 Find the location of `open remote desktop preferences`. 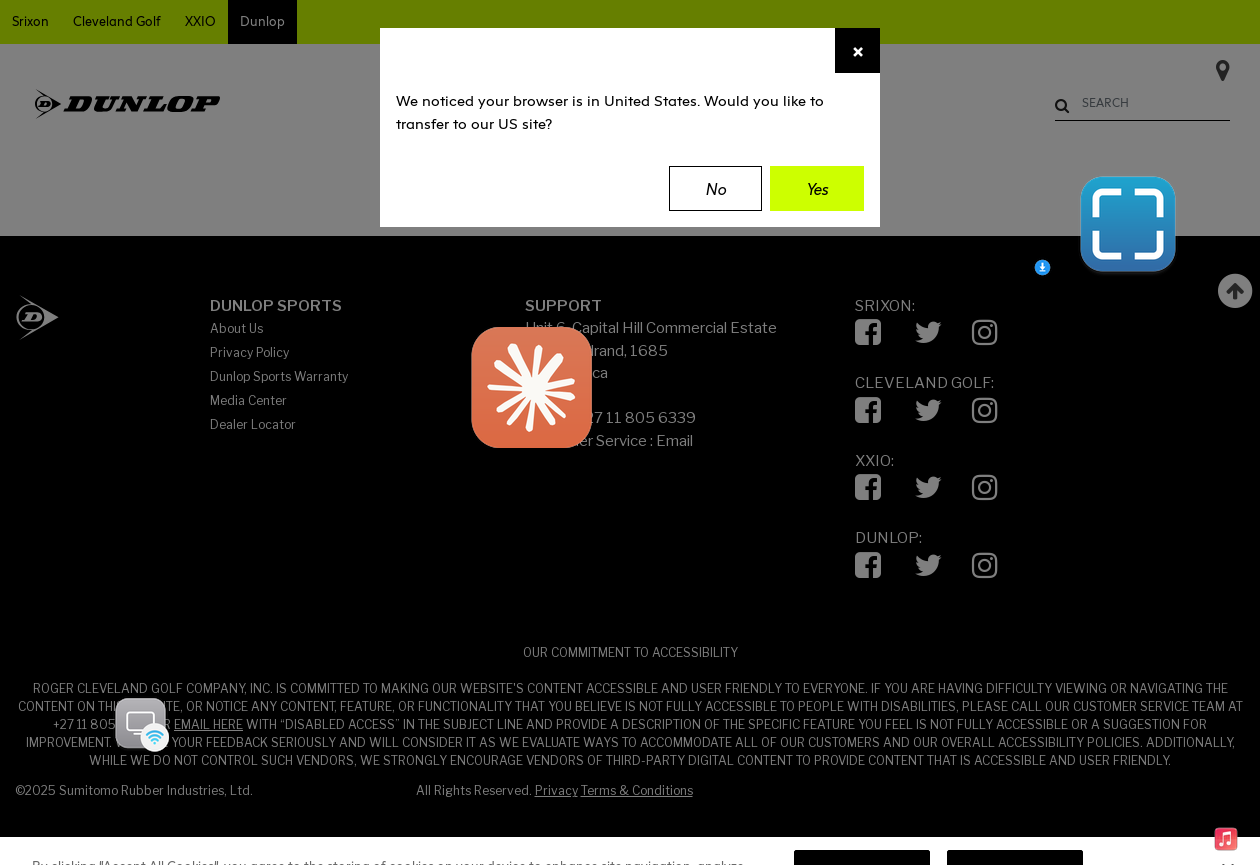

open remote desktop preferences is located at coordinates (141, 724).